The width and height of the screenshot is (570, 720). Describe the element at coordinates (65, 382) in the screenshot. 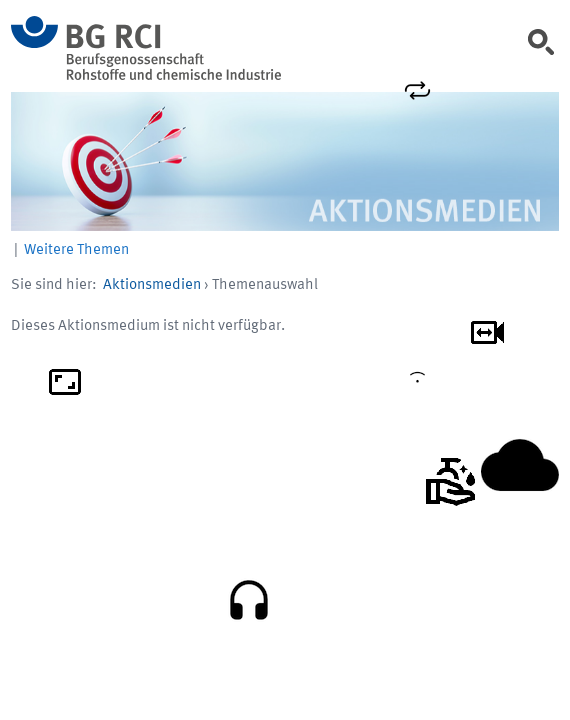

I see `adjust aspect ratio settings` at that location.